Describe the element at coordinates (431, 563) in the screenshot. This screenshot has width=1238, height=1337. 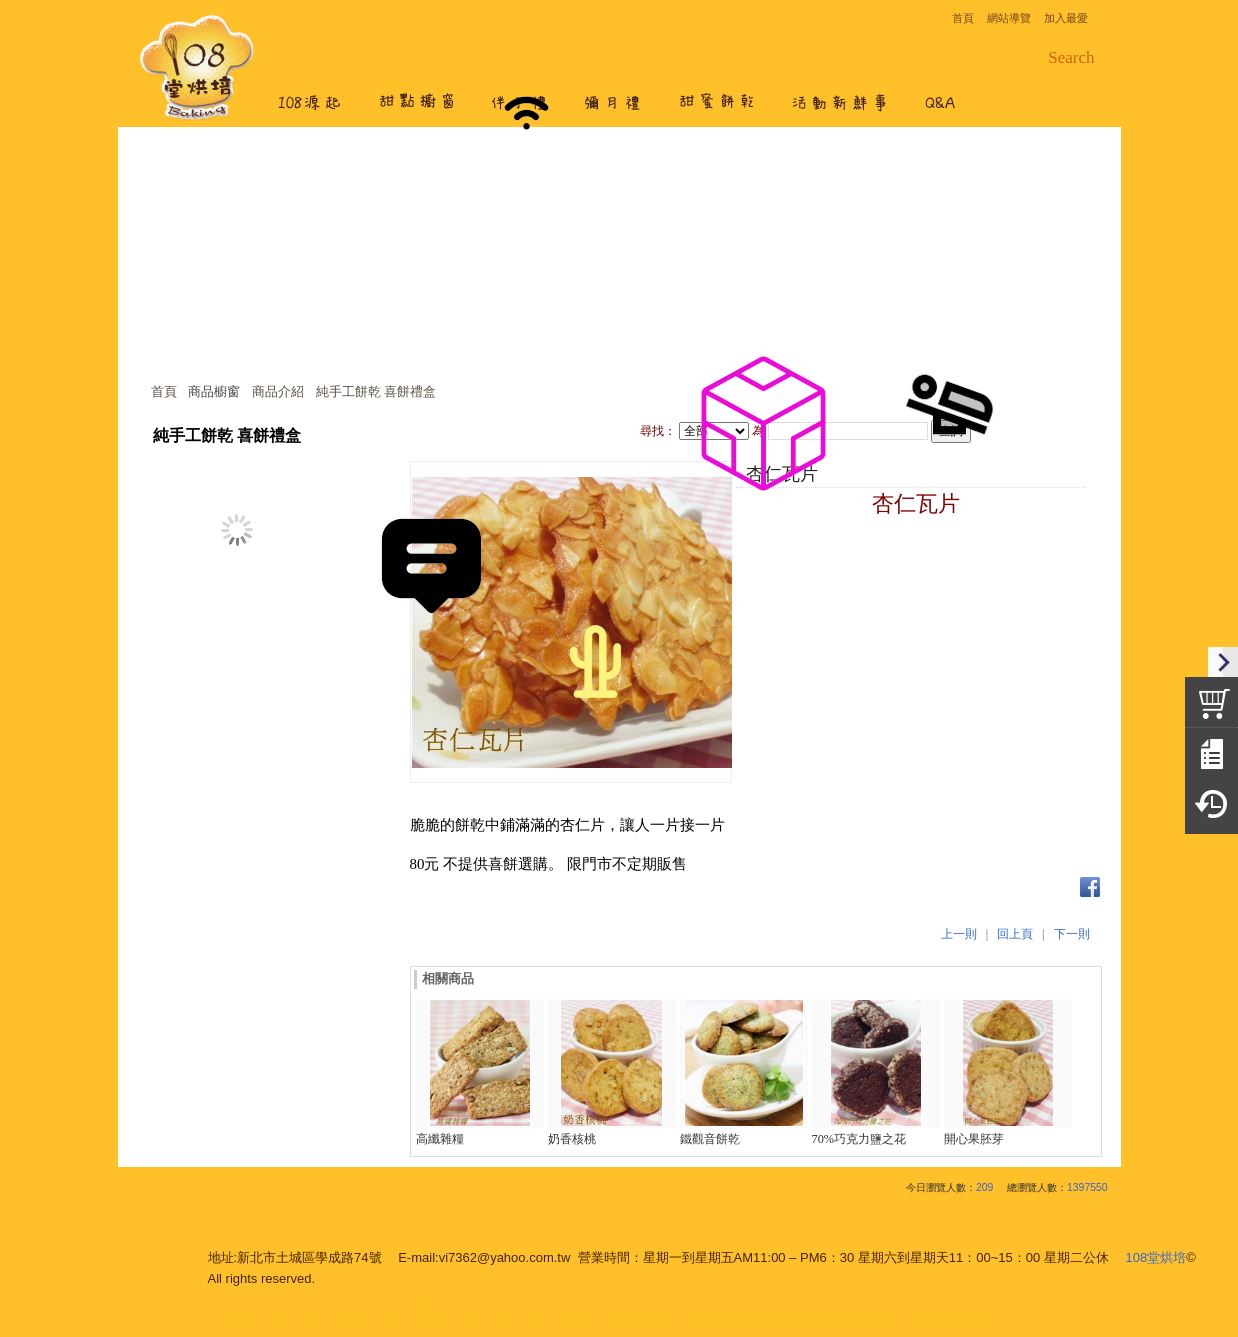
I see `open messaging or chat` at that location.